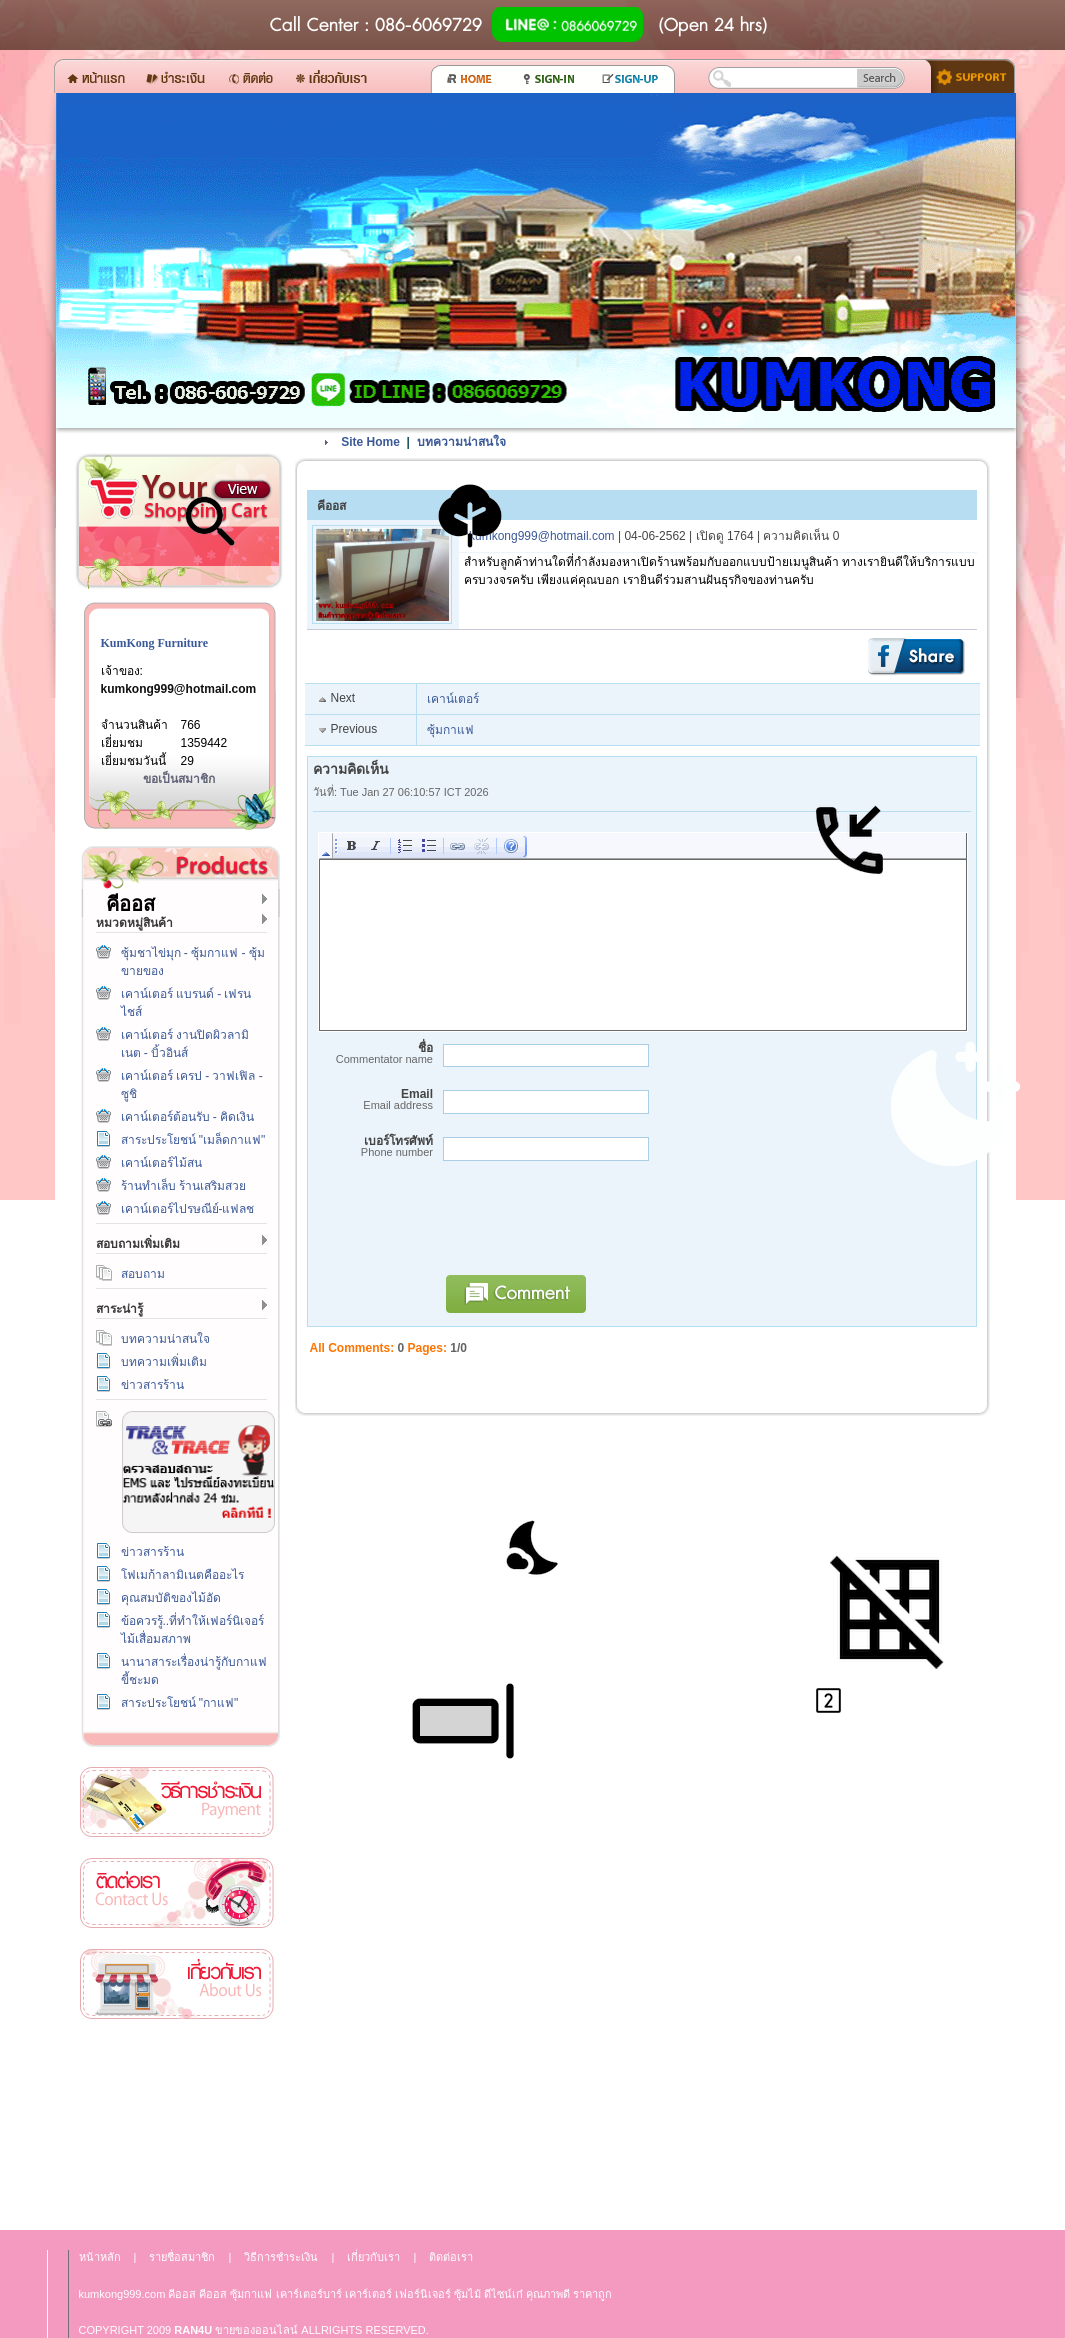 Image resolution: width=1065 pixels, height=2338 pixels. I want to click on disable grid view, so click(889, 1609).